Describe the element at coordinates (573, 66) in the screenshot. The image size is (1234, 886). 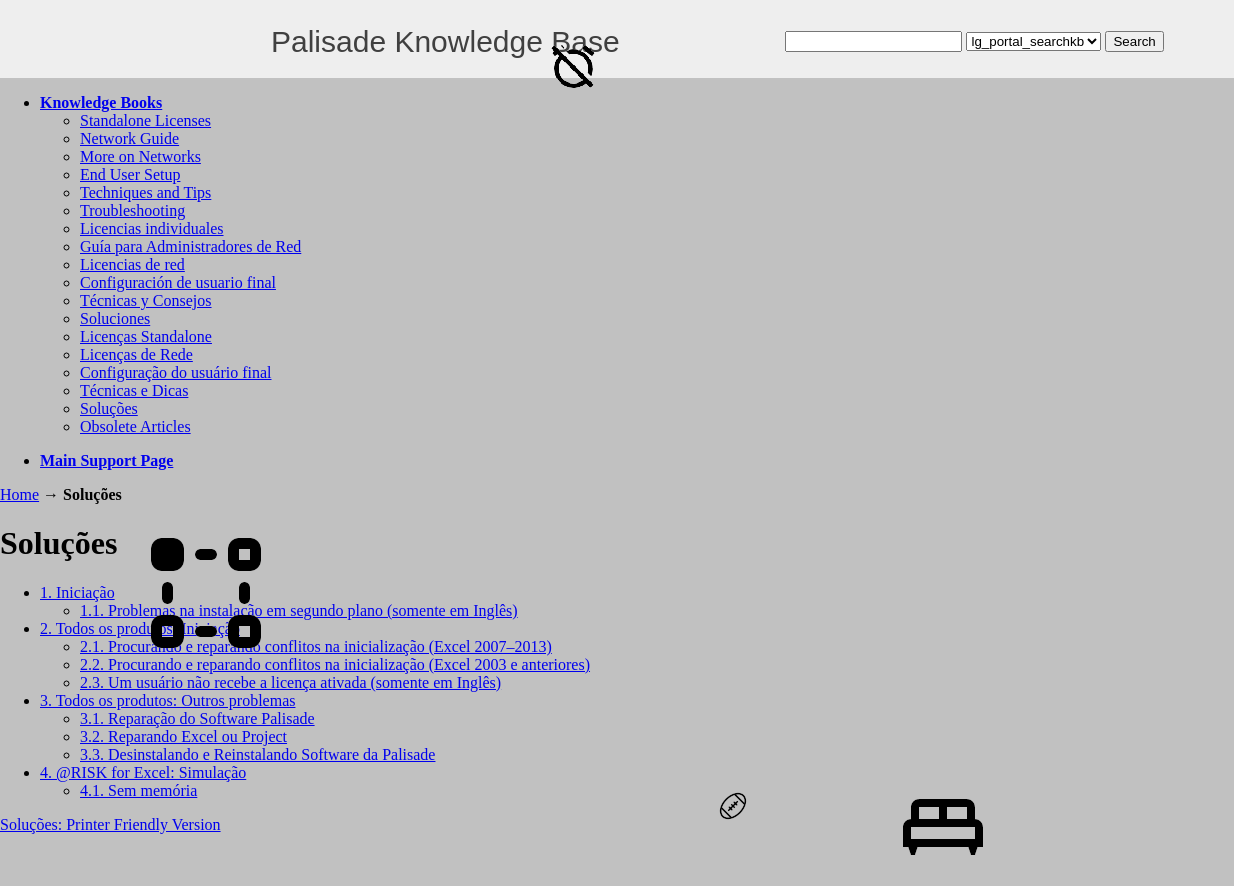
I see `disable or turn off alarm` at that location.